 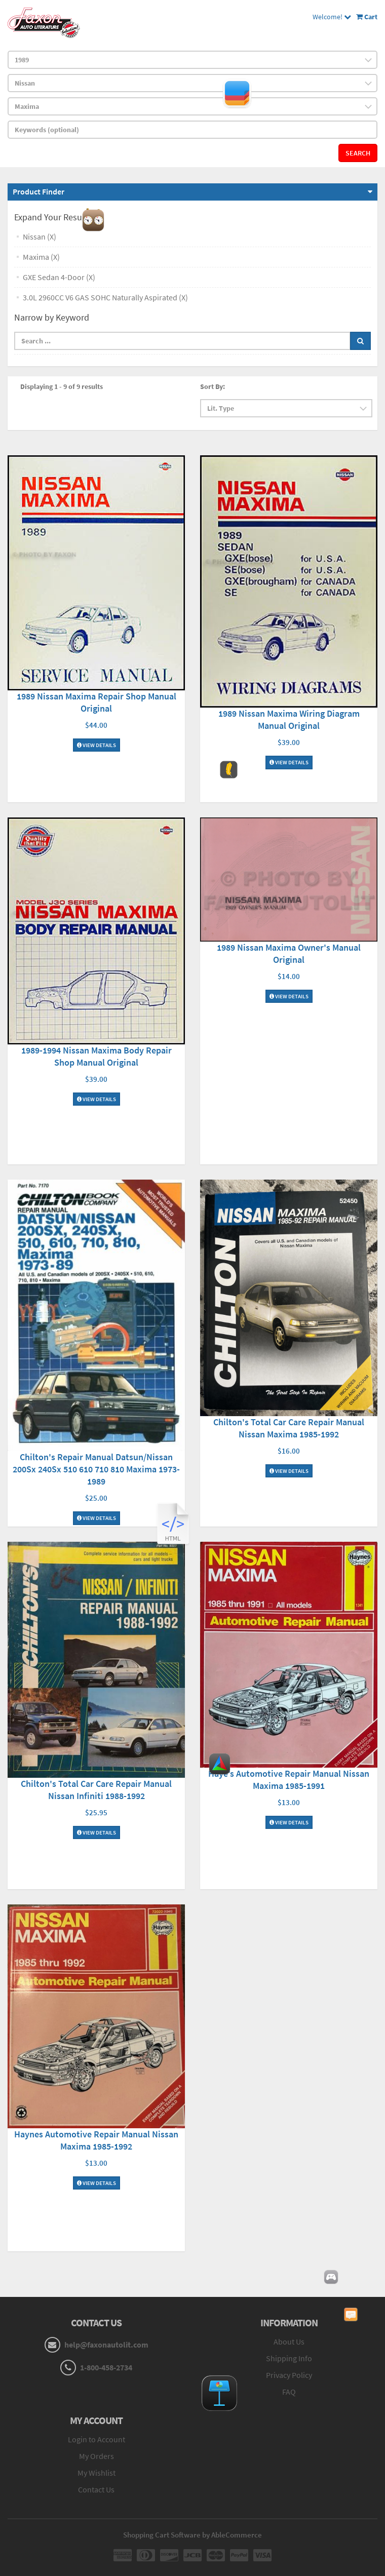 I want to click on an HTML document or webpage file, so click(x=173, y=1524).